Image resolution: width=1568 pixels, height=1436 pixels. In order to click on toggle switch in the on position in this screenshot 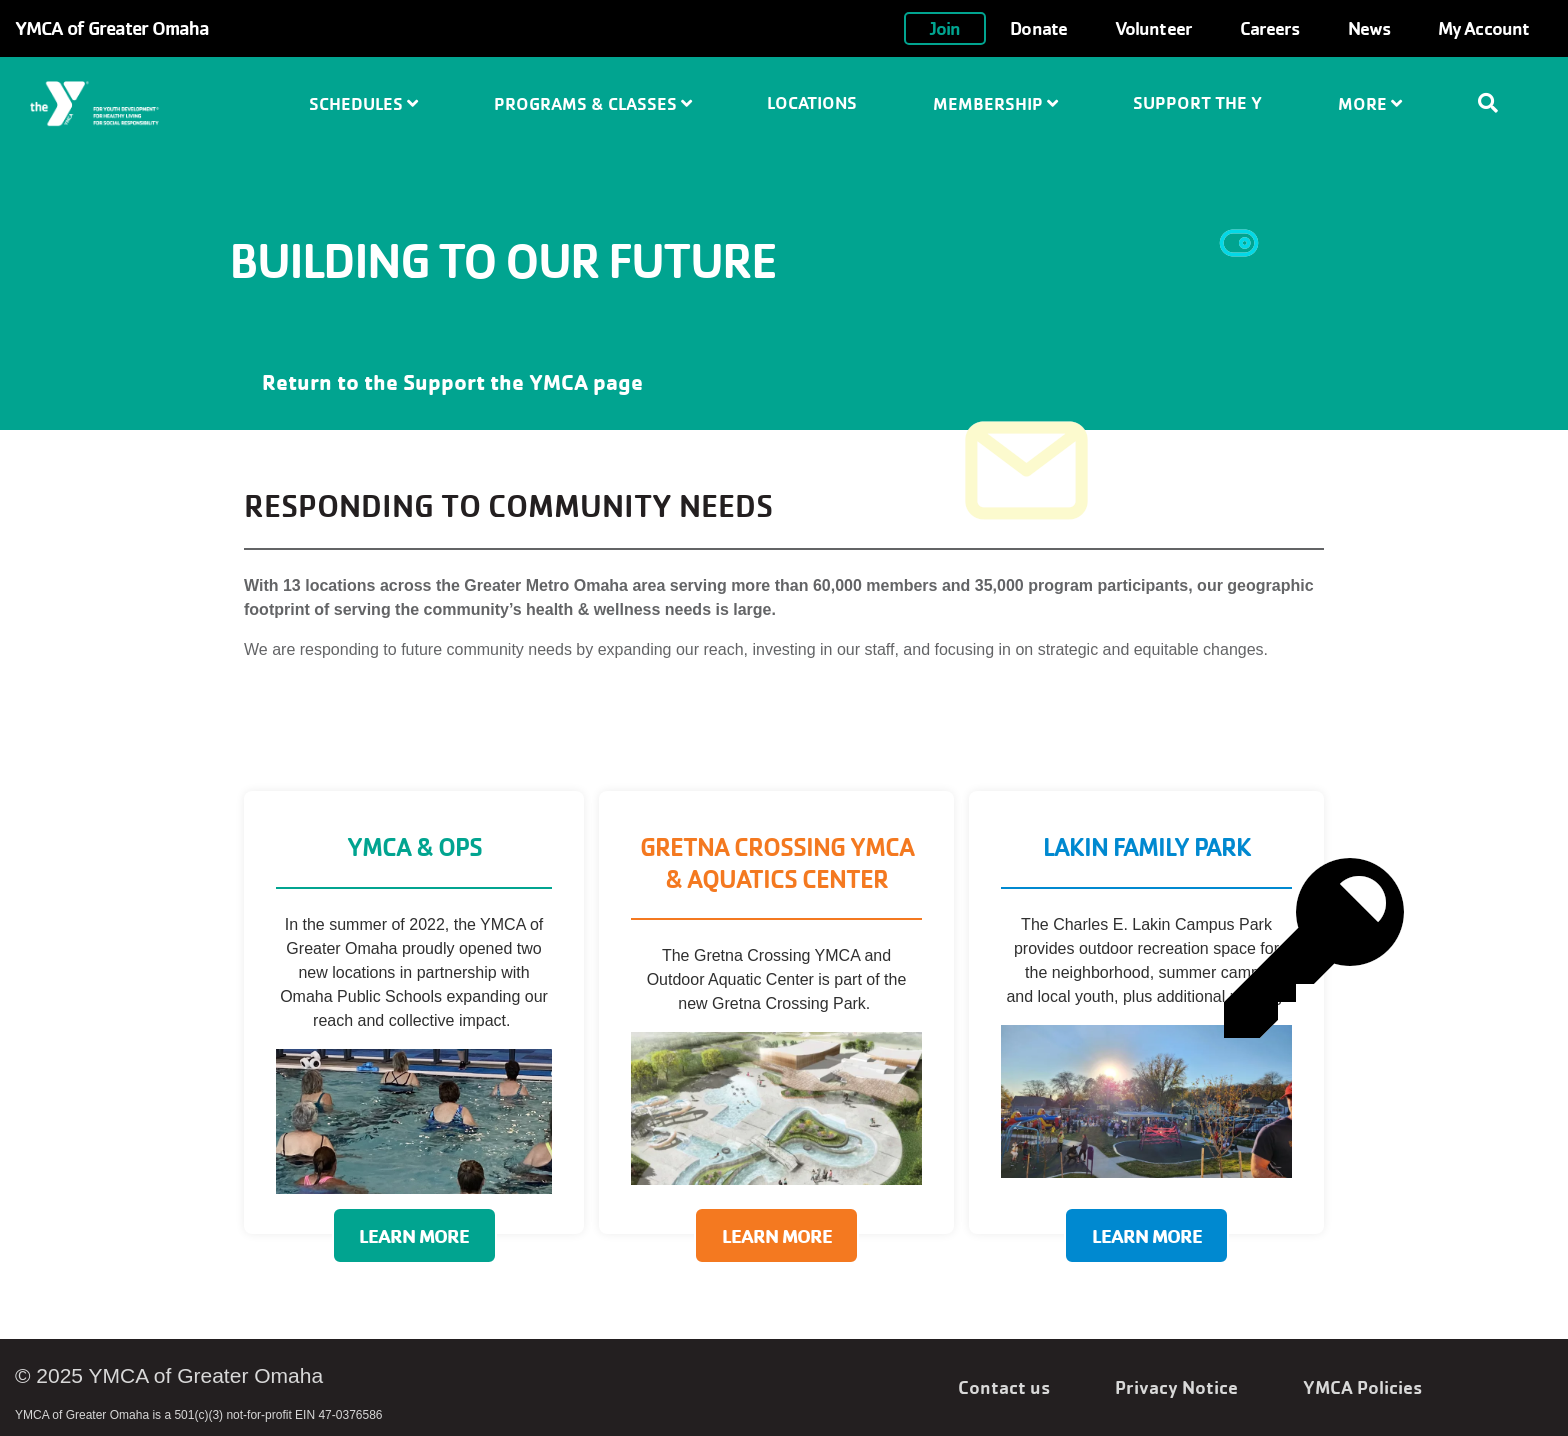, I will do `click(1239, 243)`.